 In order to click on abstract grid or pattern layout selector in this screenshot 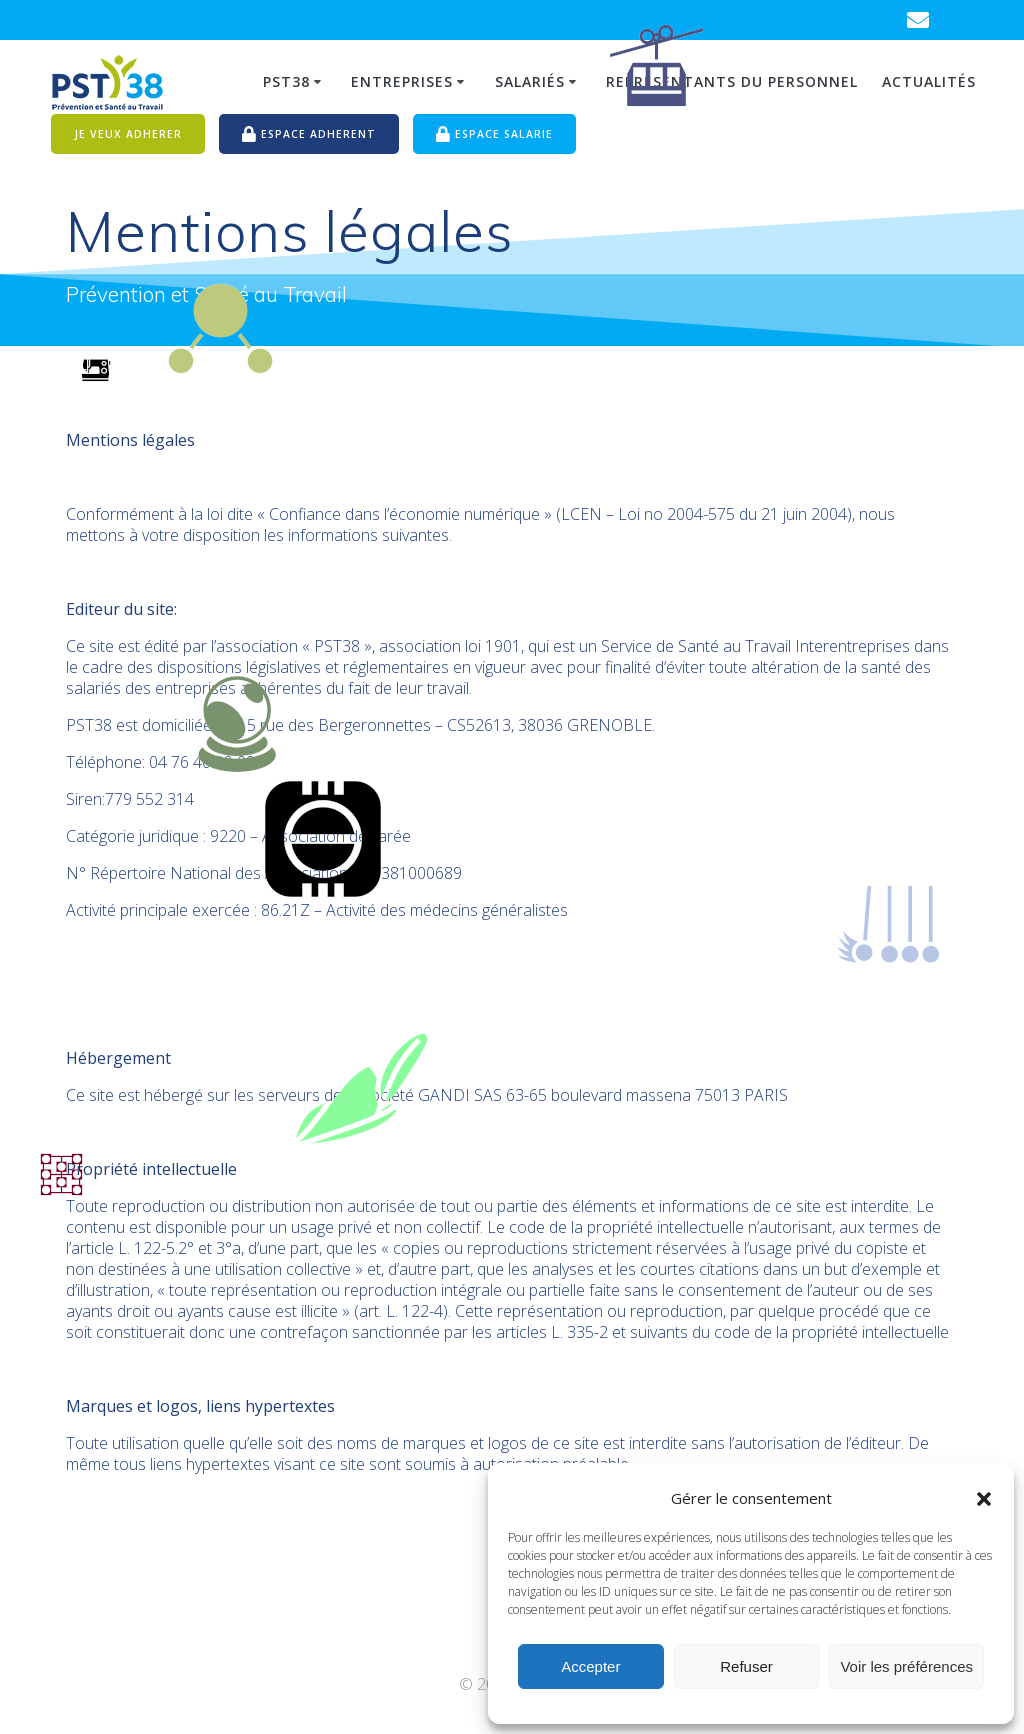, I will do `click(61, 1174)`.